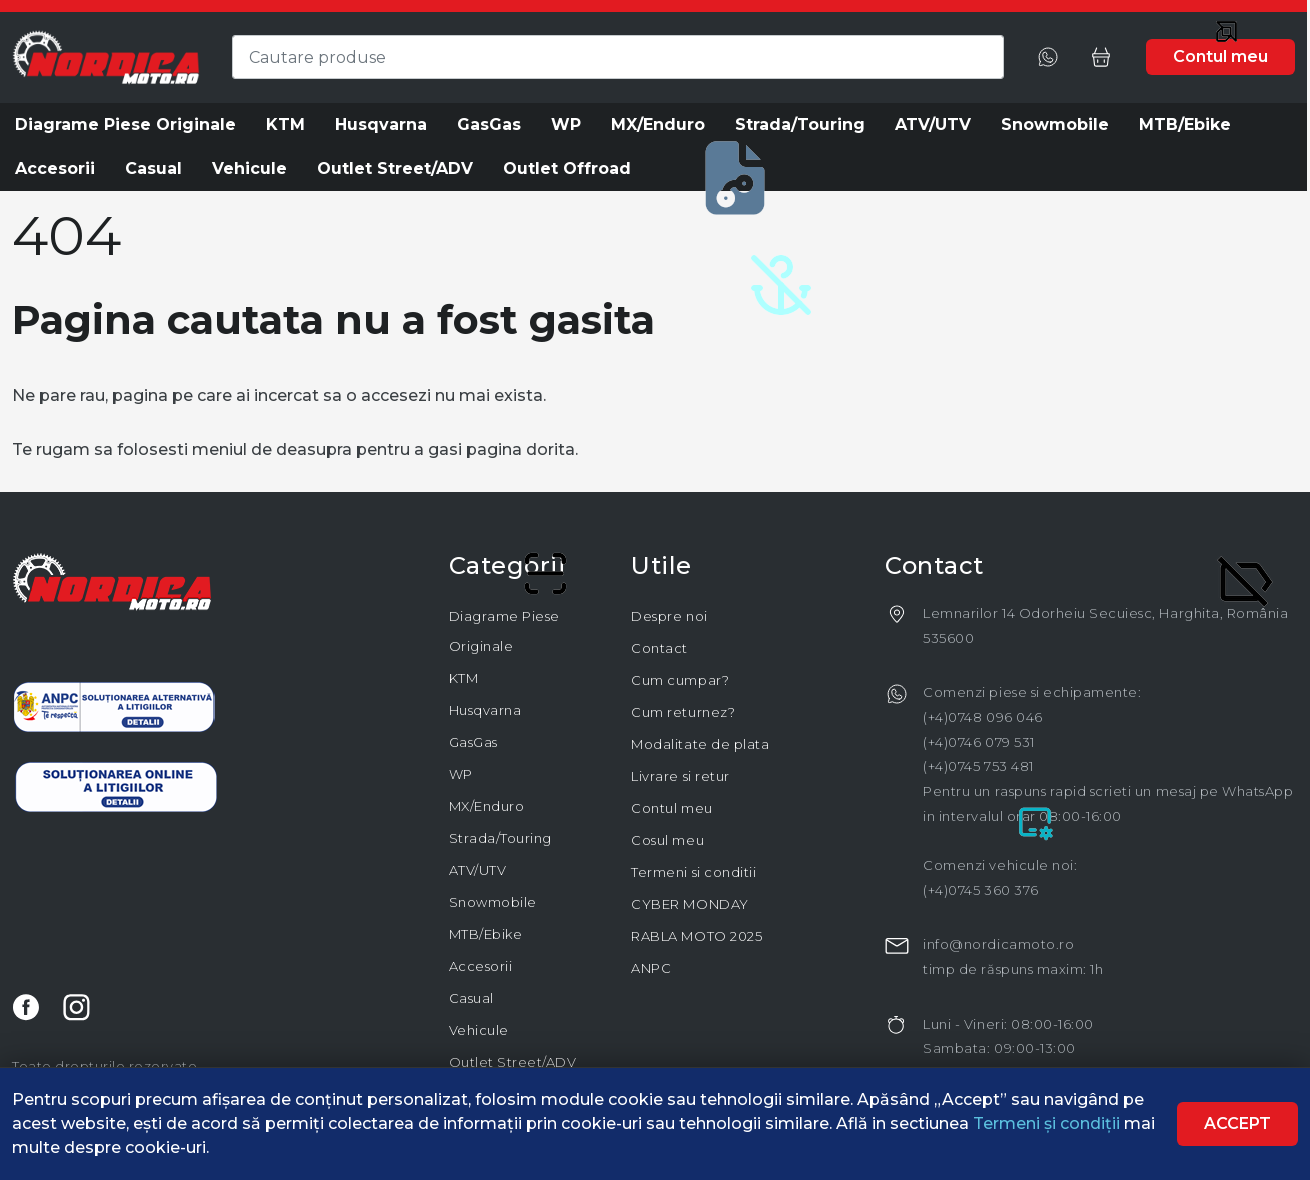  Describe the element at coordinates (781, 285) in the screenshot. I see `disable anchor or fixed position` at that location.